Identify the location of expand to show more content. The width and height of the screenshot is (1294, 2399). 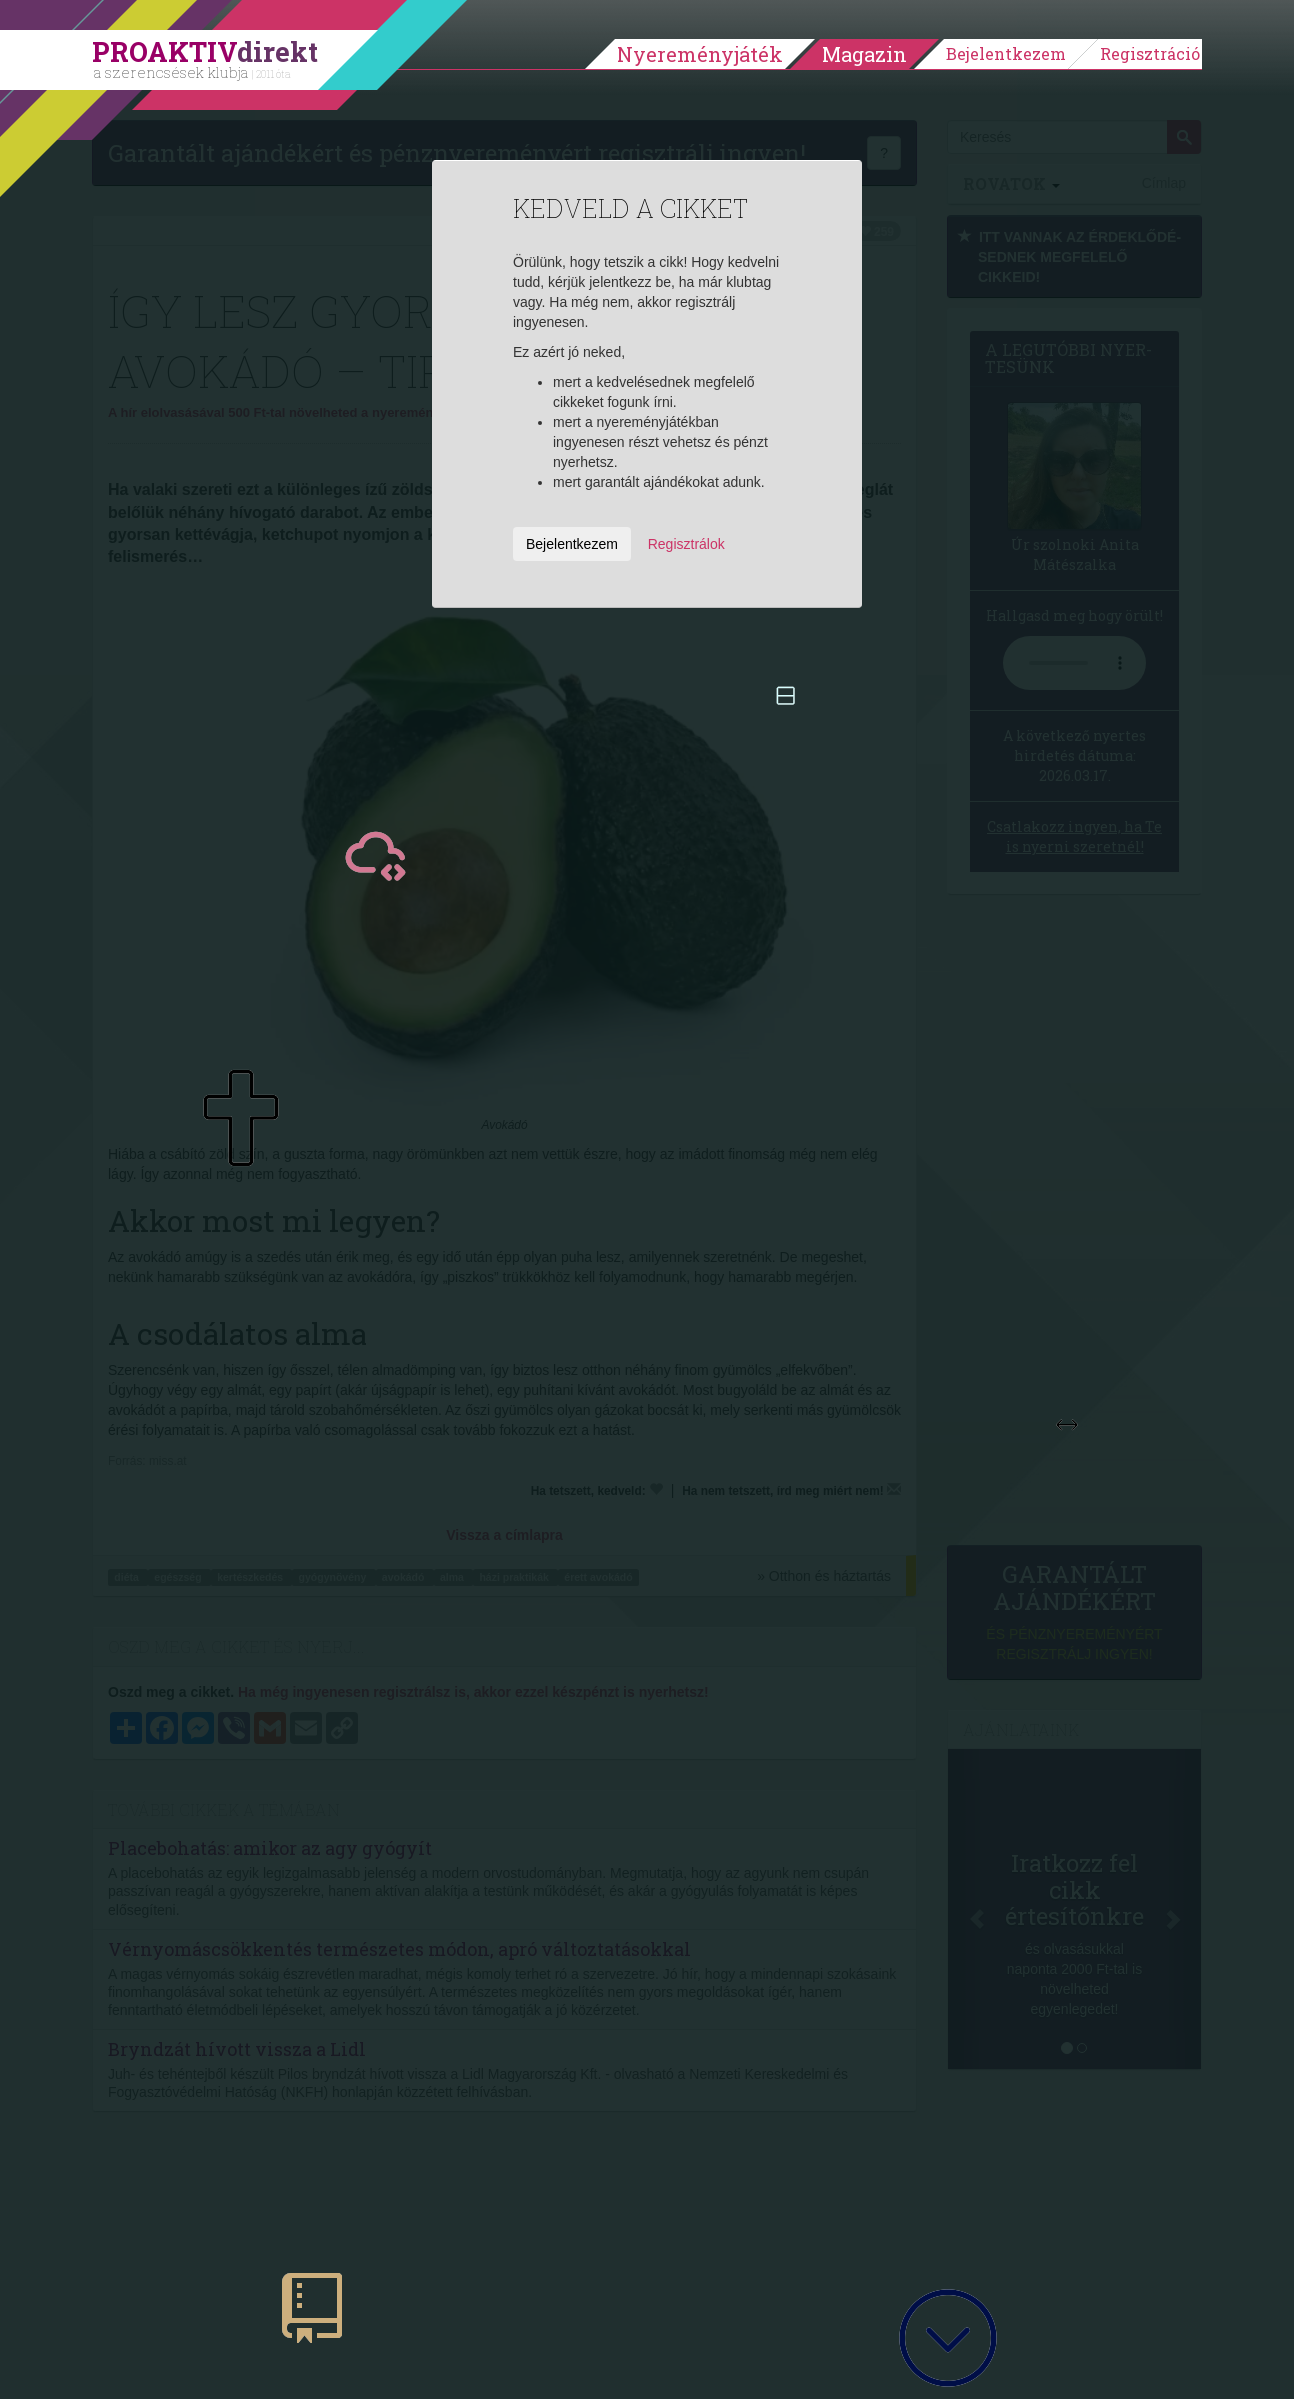
(948, 2338).